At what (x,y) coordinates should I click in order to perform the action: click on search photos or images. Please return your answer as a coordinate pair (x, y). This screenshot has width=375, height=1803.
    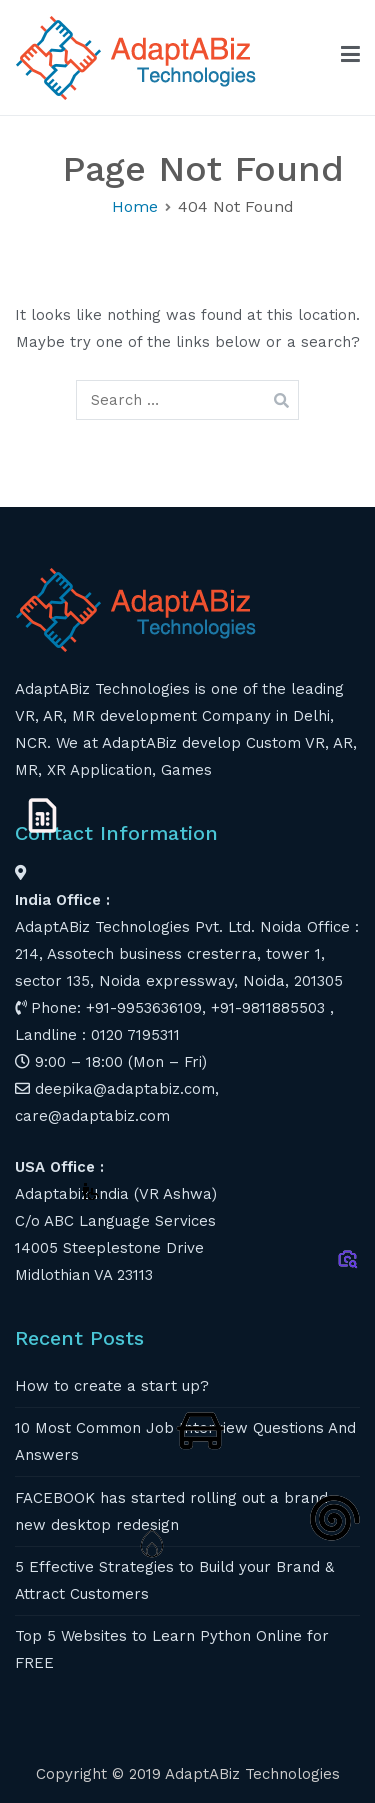
    Looking at the image, I should click on (347, 1258).